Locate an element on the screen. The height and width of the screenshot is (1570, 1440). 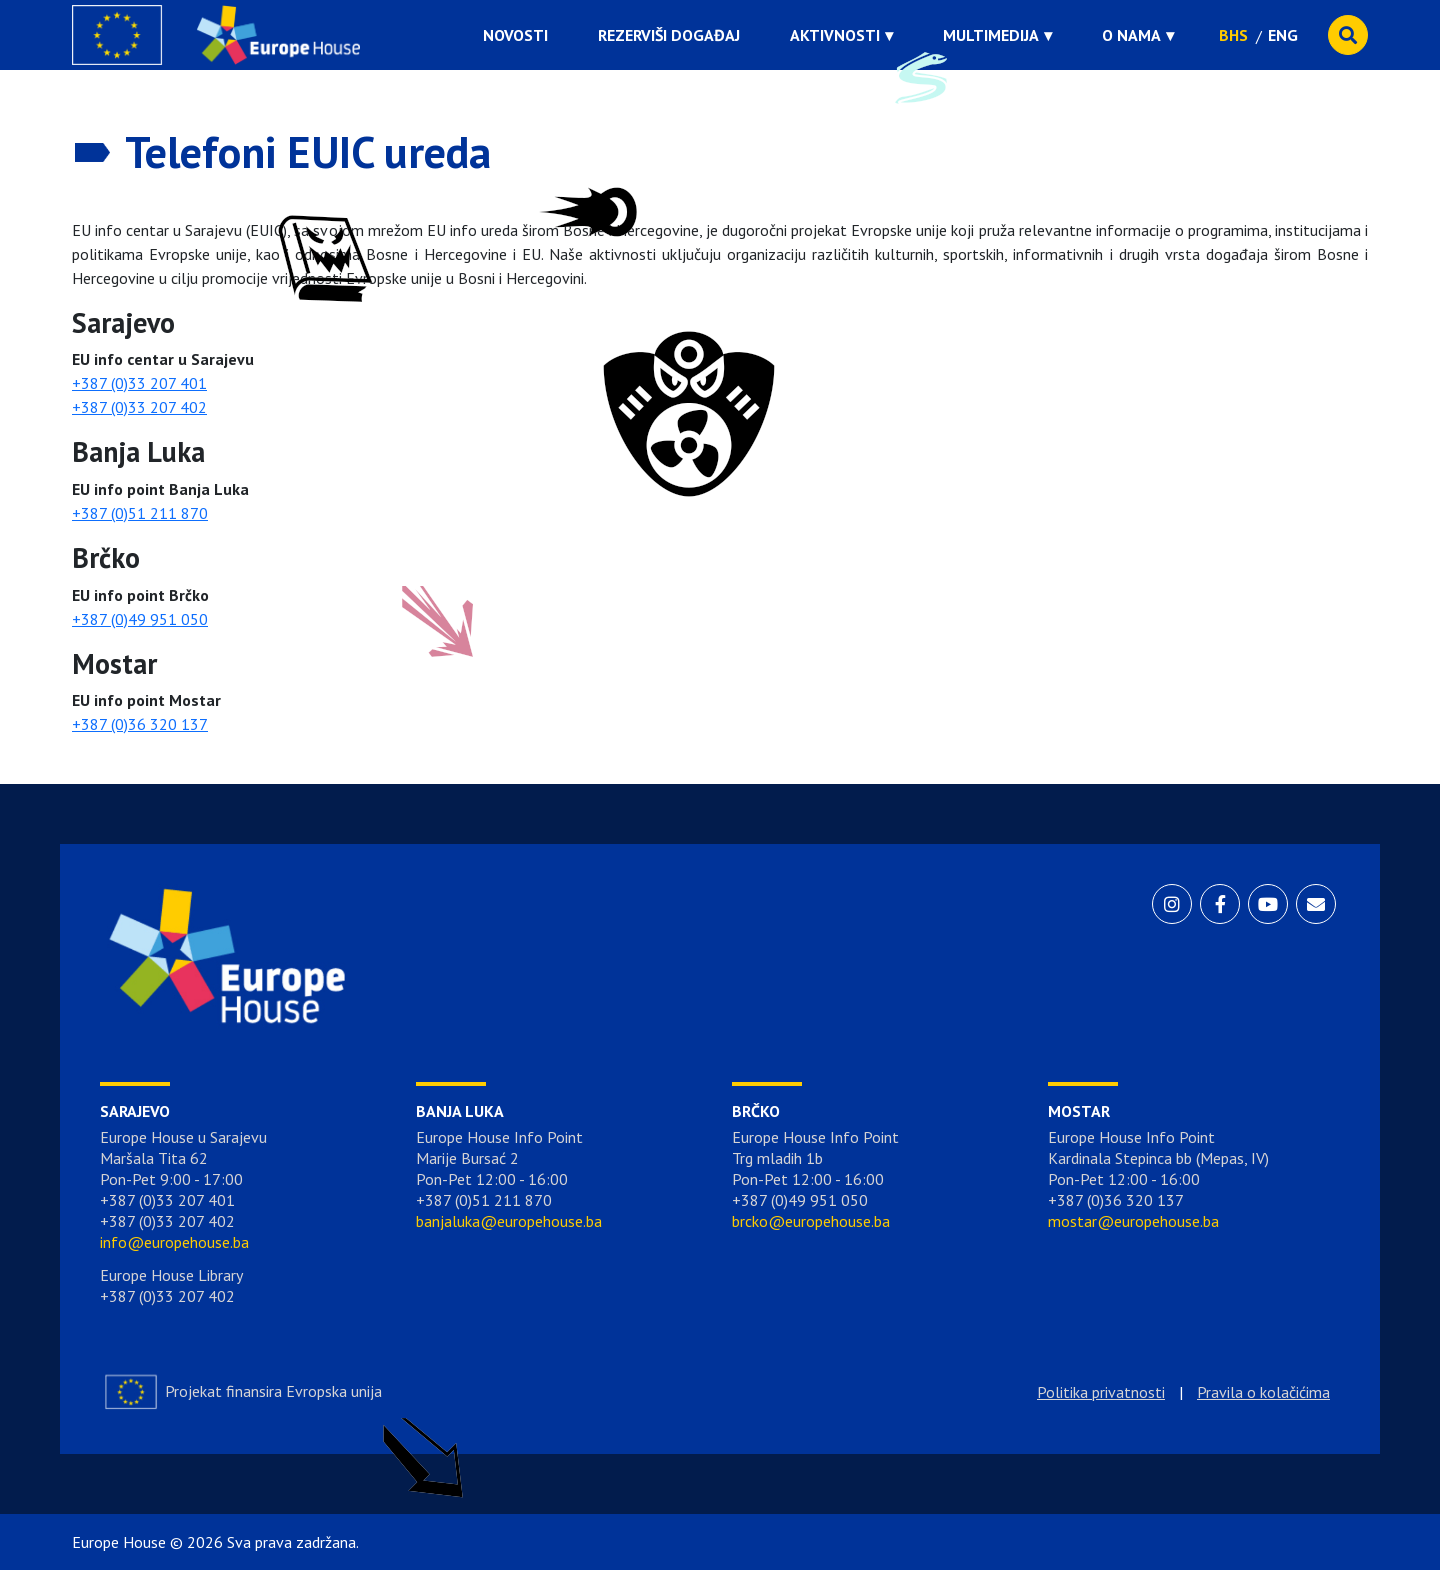
select the air man character is located at coordinates (689, 414).